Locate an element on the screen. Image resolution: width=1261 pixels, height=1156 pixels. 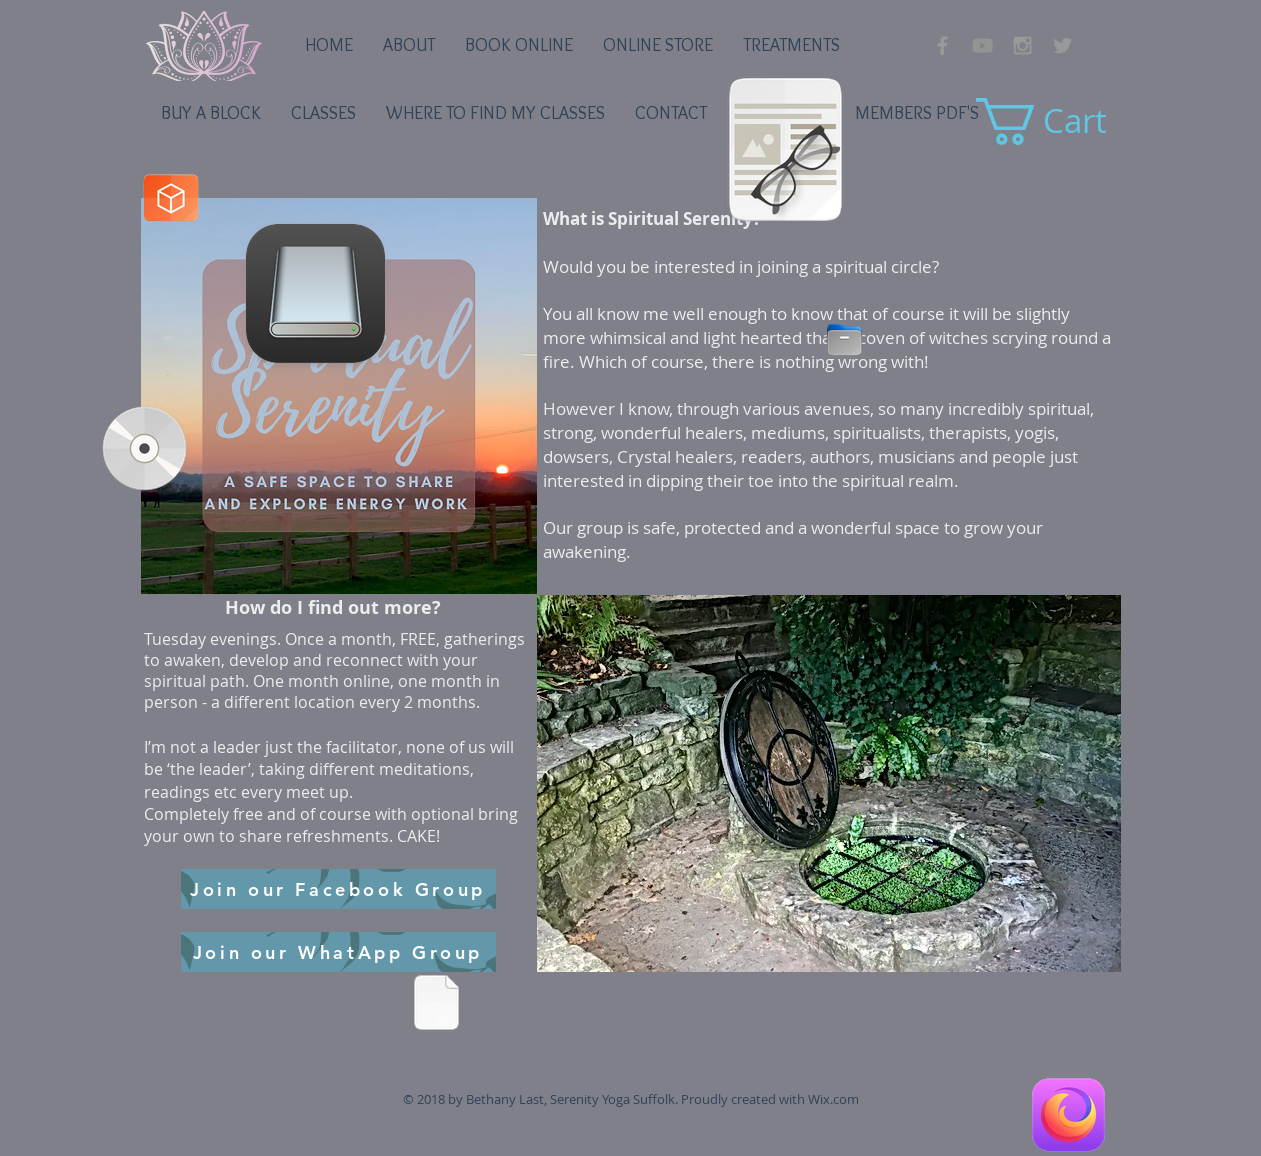
open a 3D model file is located at coordinates (171, 196).